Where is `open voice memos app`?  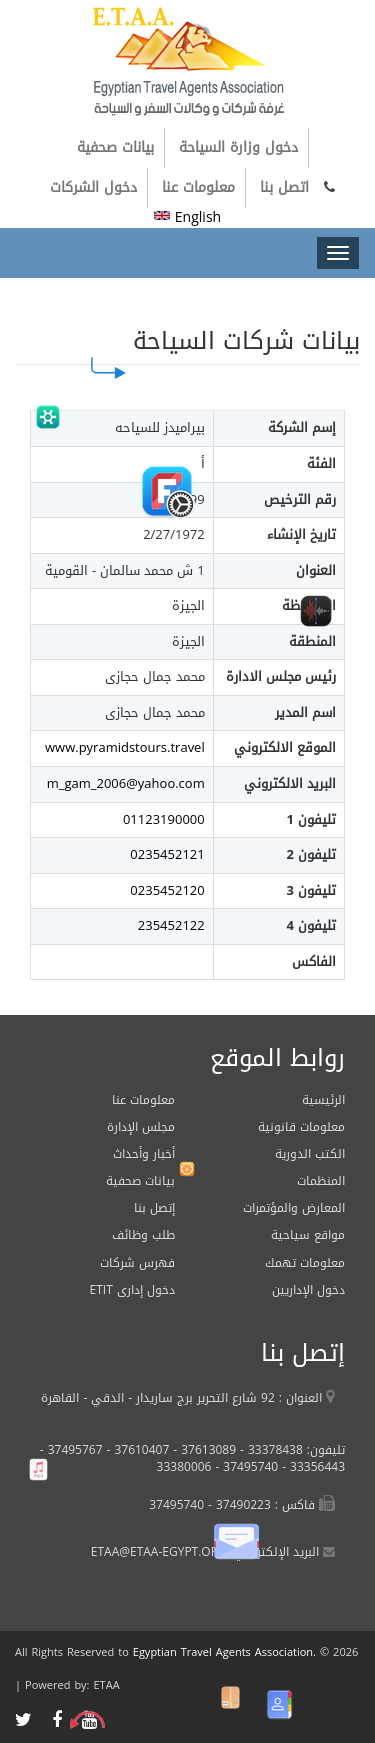 open voice memos app is located at coordinates (316, 611).